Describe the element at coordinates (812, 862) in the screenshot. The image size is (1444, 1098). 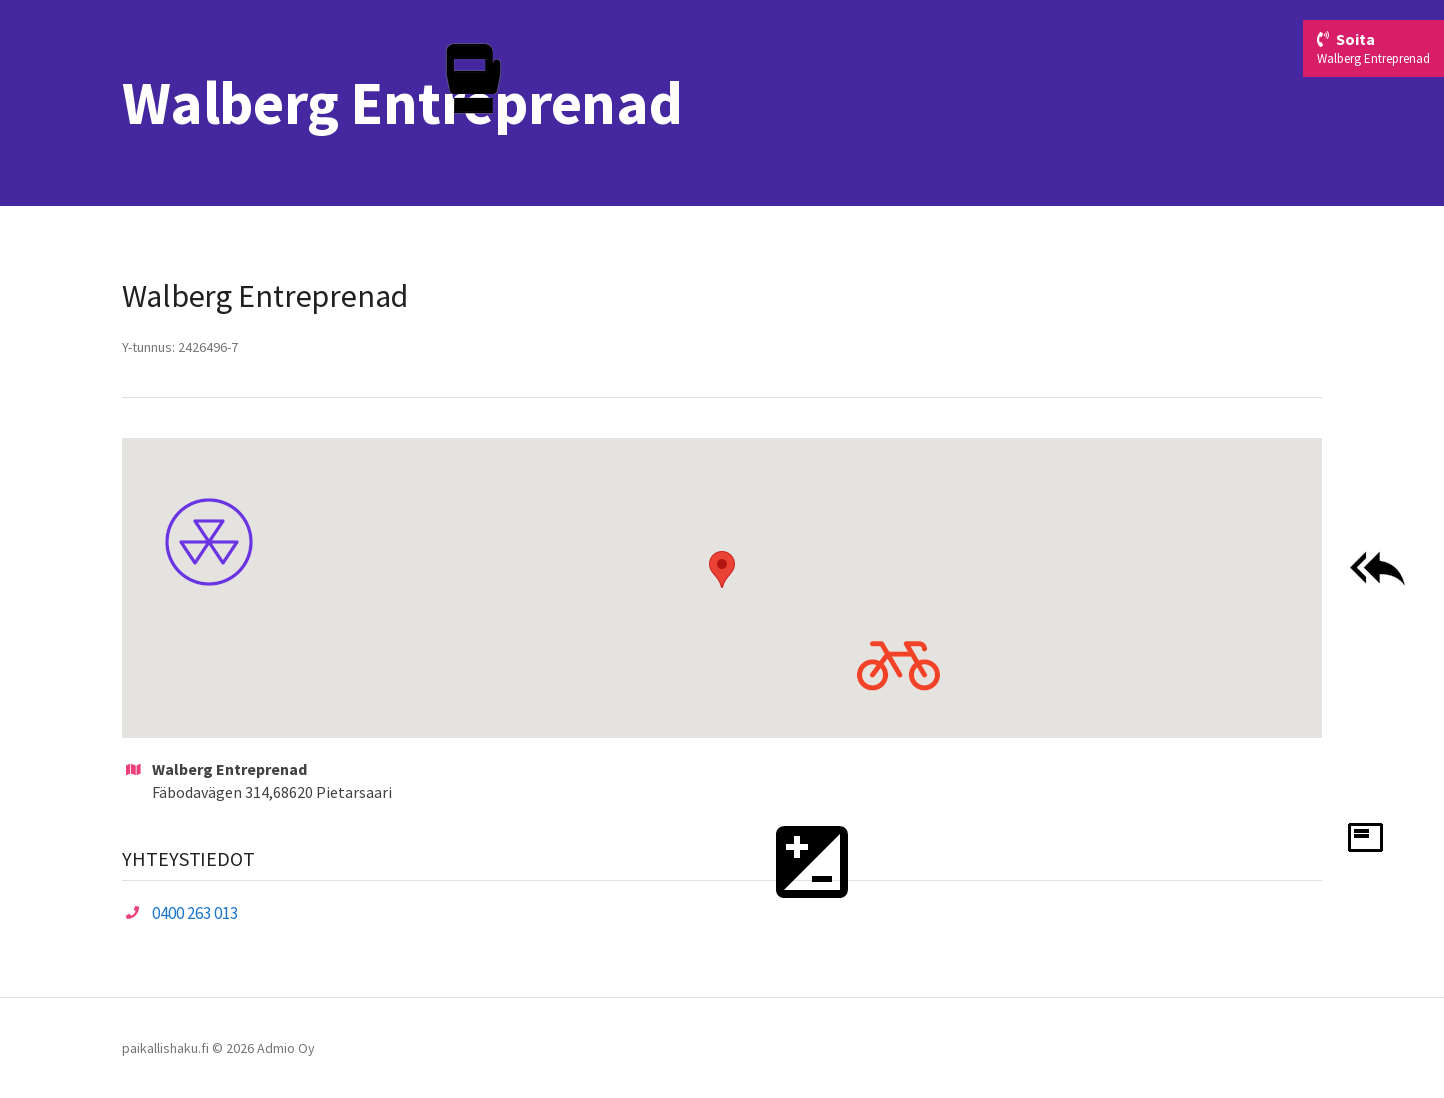
I see `adjust camera ISO sensitivity settings` at that location.